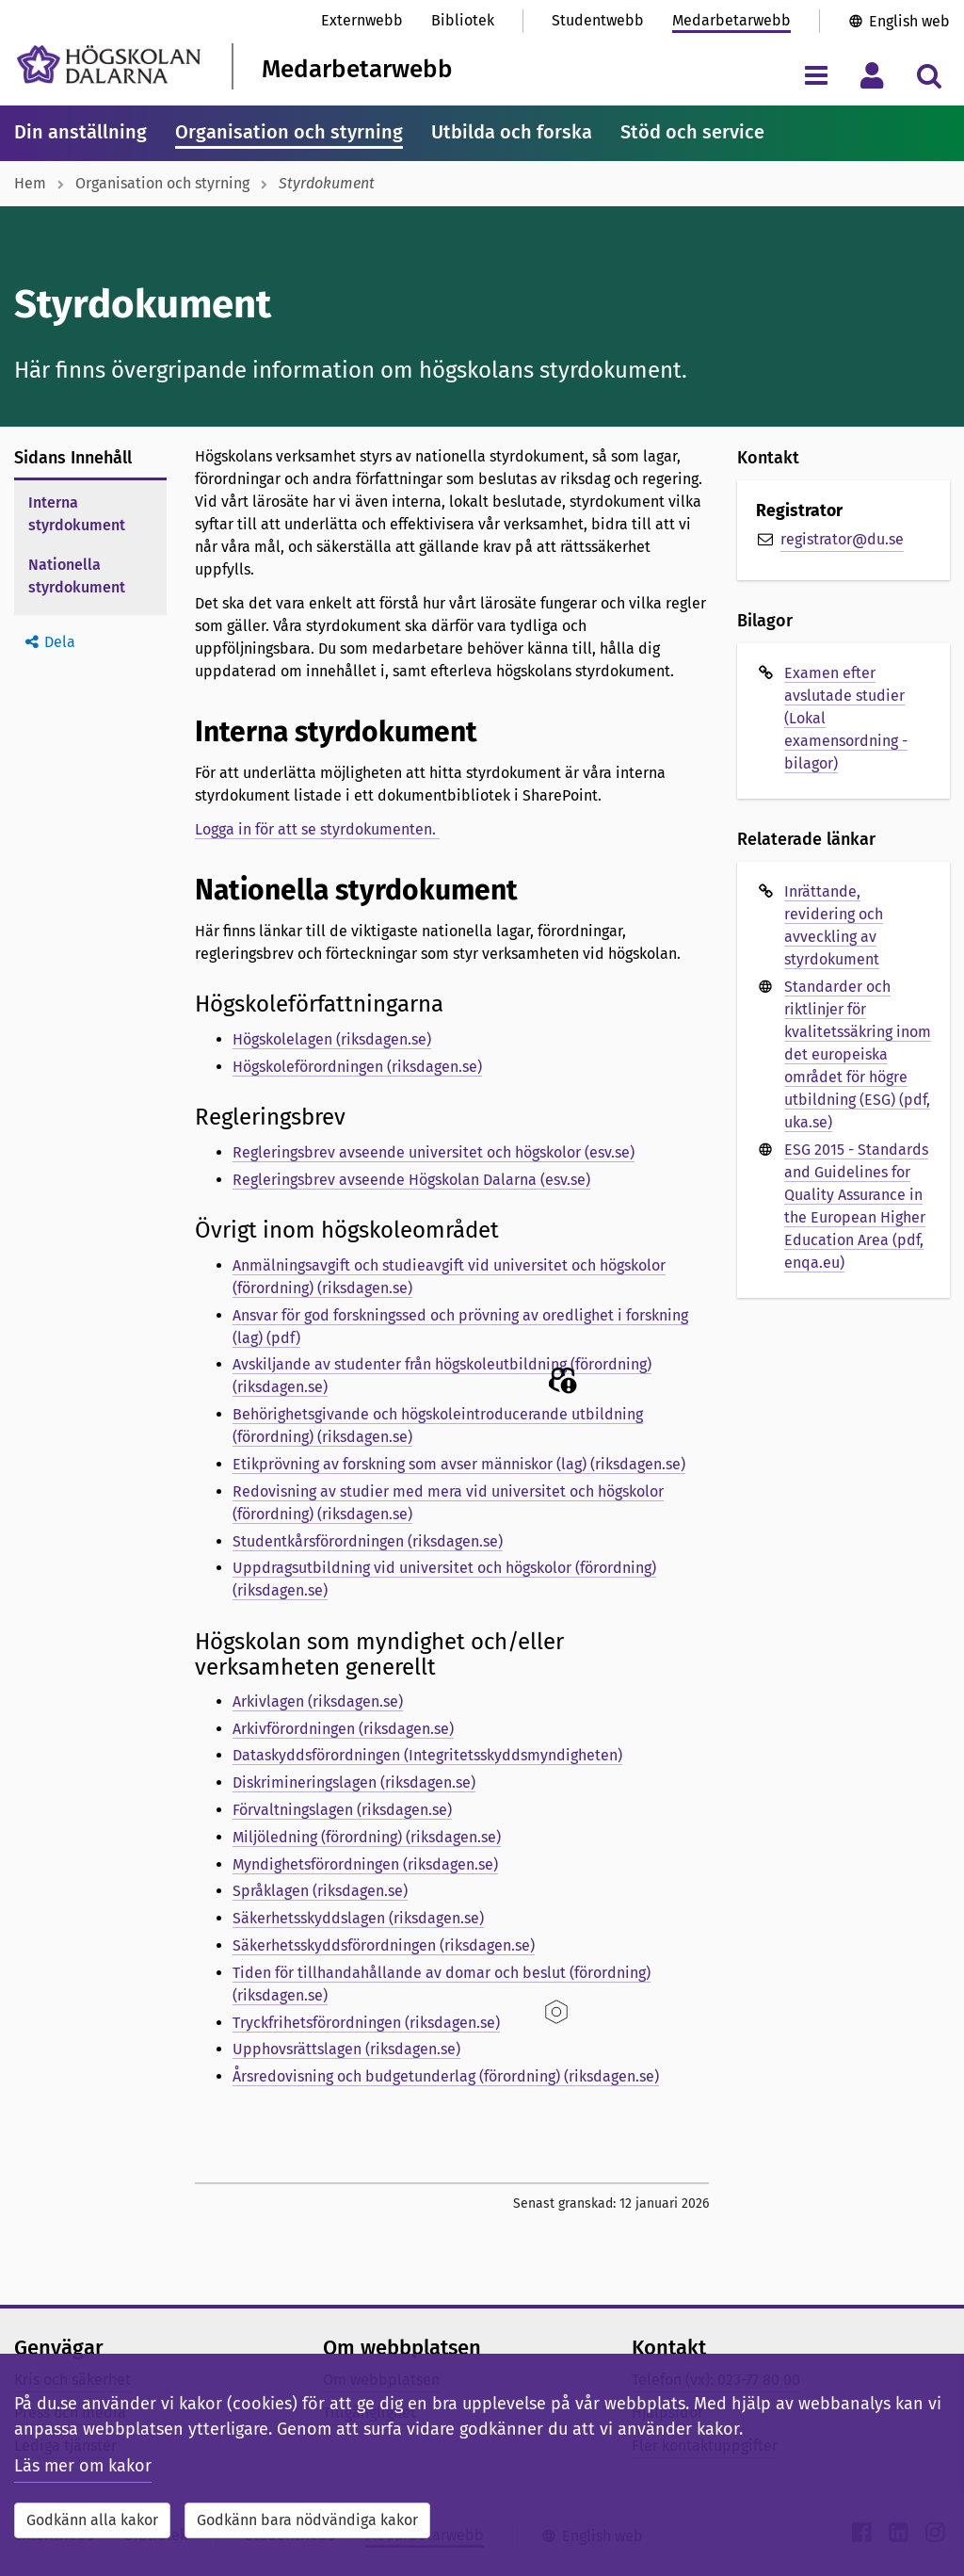 This screenshot has height=2576, width=964. I want to click on indicates a warning or issue with GitHub Copilot, so click(563, 1380).